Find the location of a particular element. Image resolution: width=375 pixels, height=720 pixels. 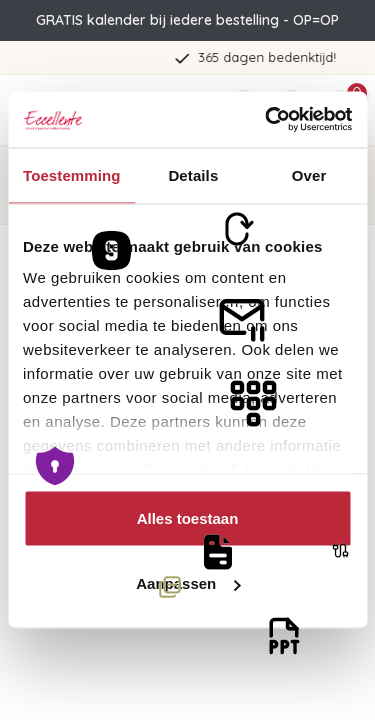

remove an item from your library is located at coordinates (170, 587).